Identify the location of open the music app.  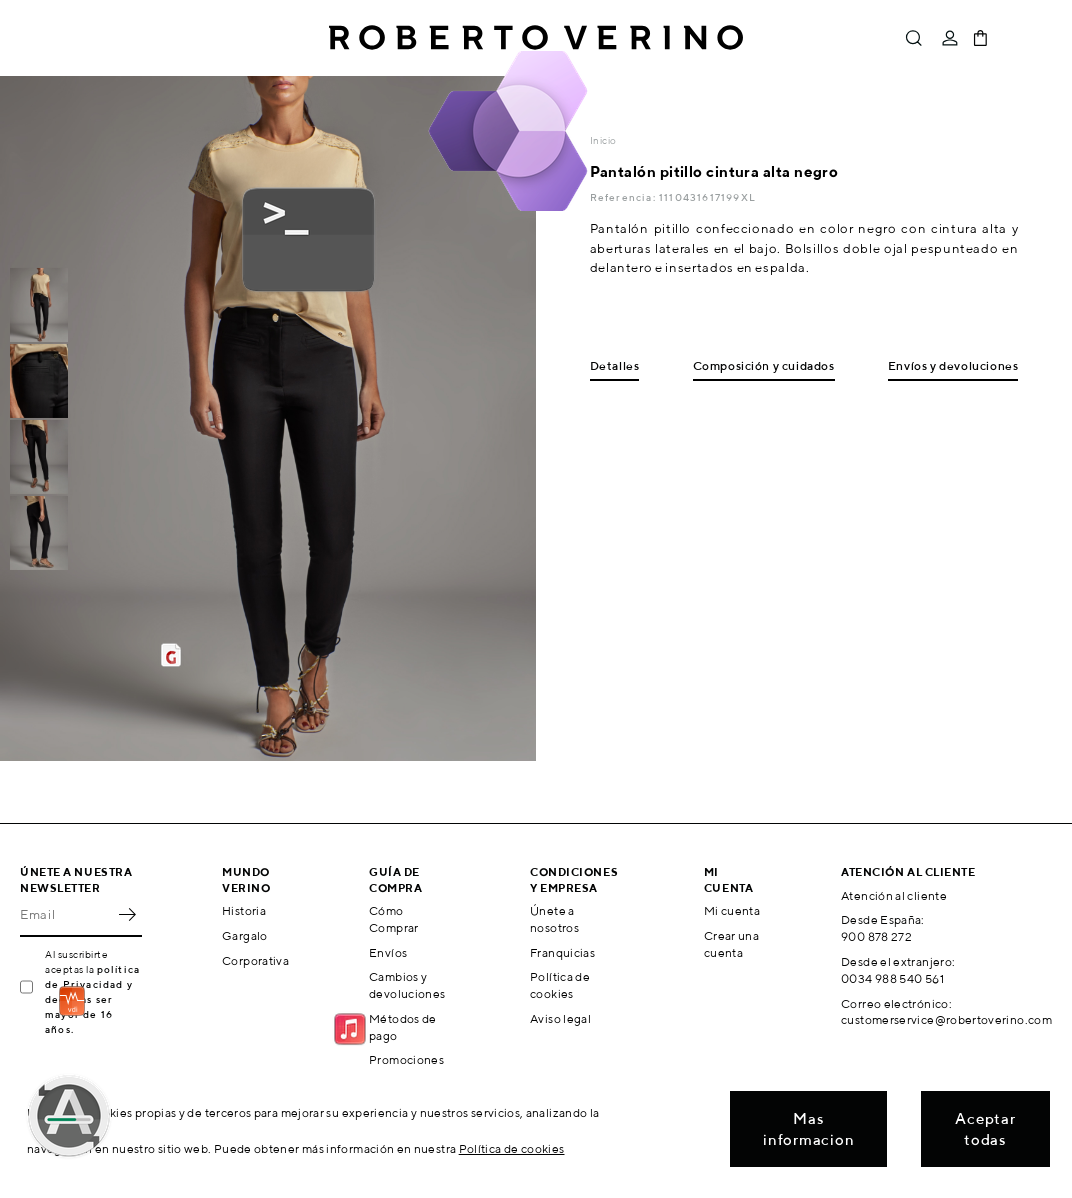
(350, 1029).